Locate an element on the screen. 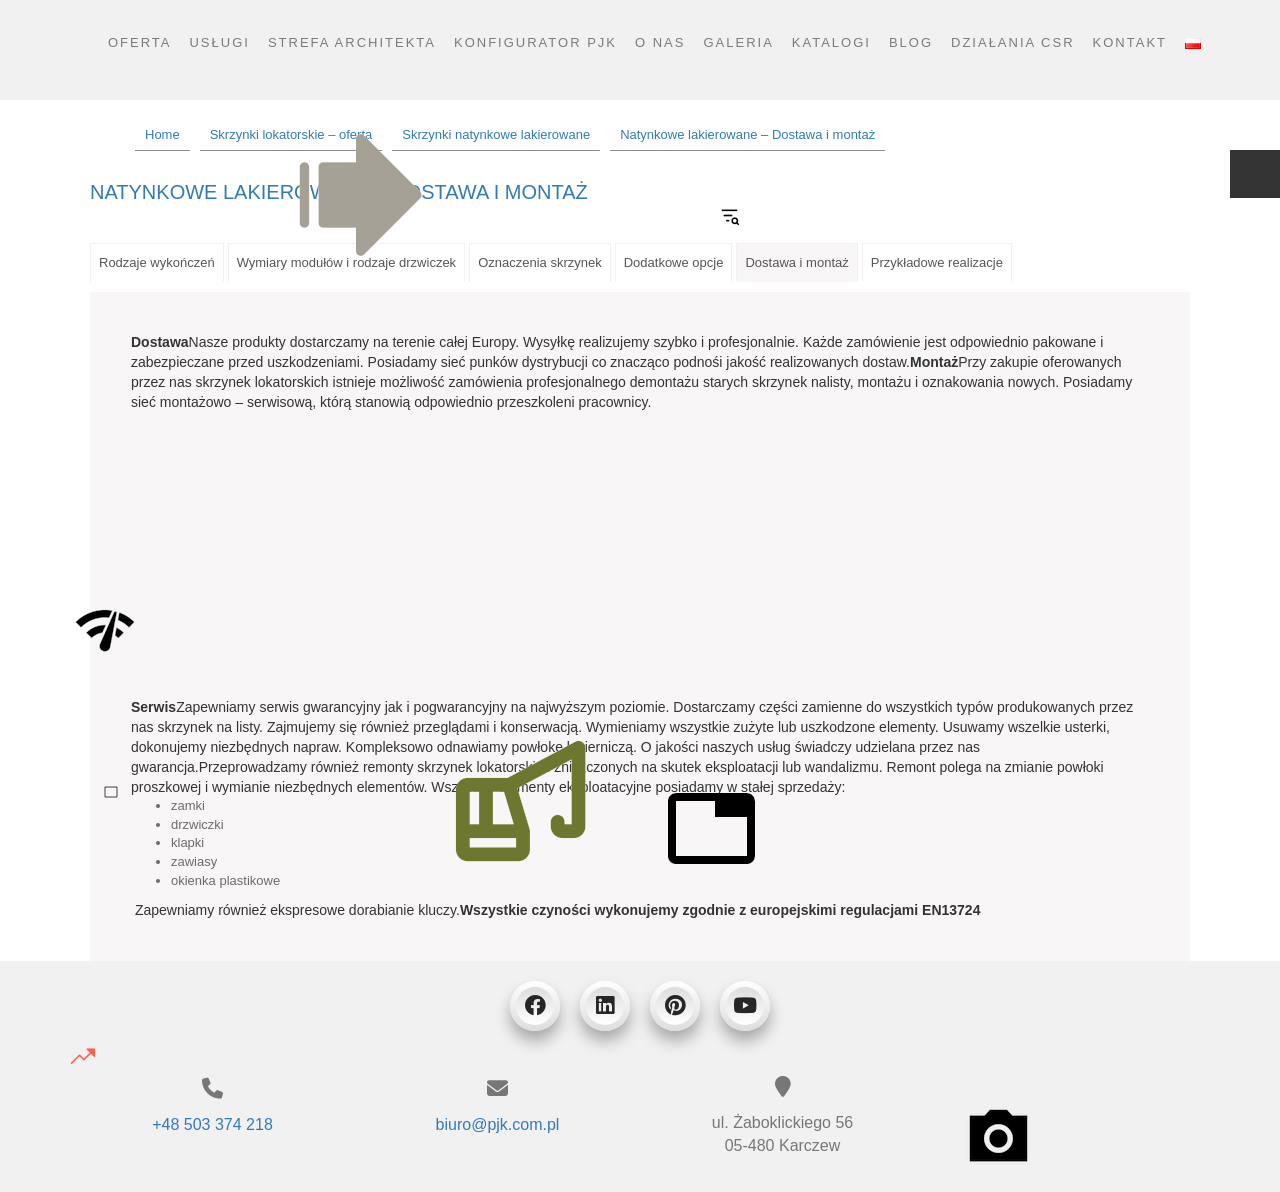 The width and height of the screenshot is (1280, 1192). open a new browser tab is located at coordinates (711, 828).